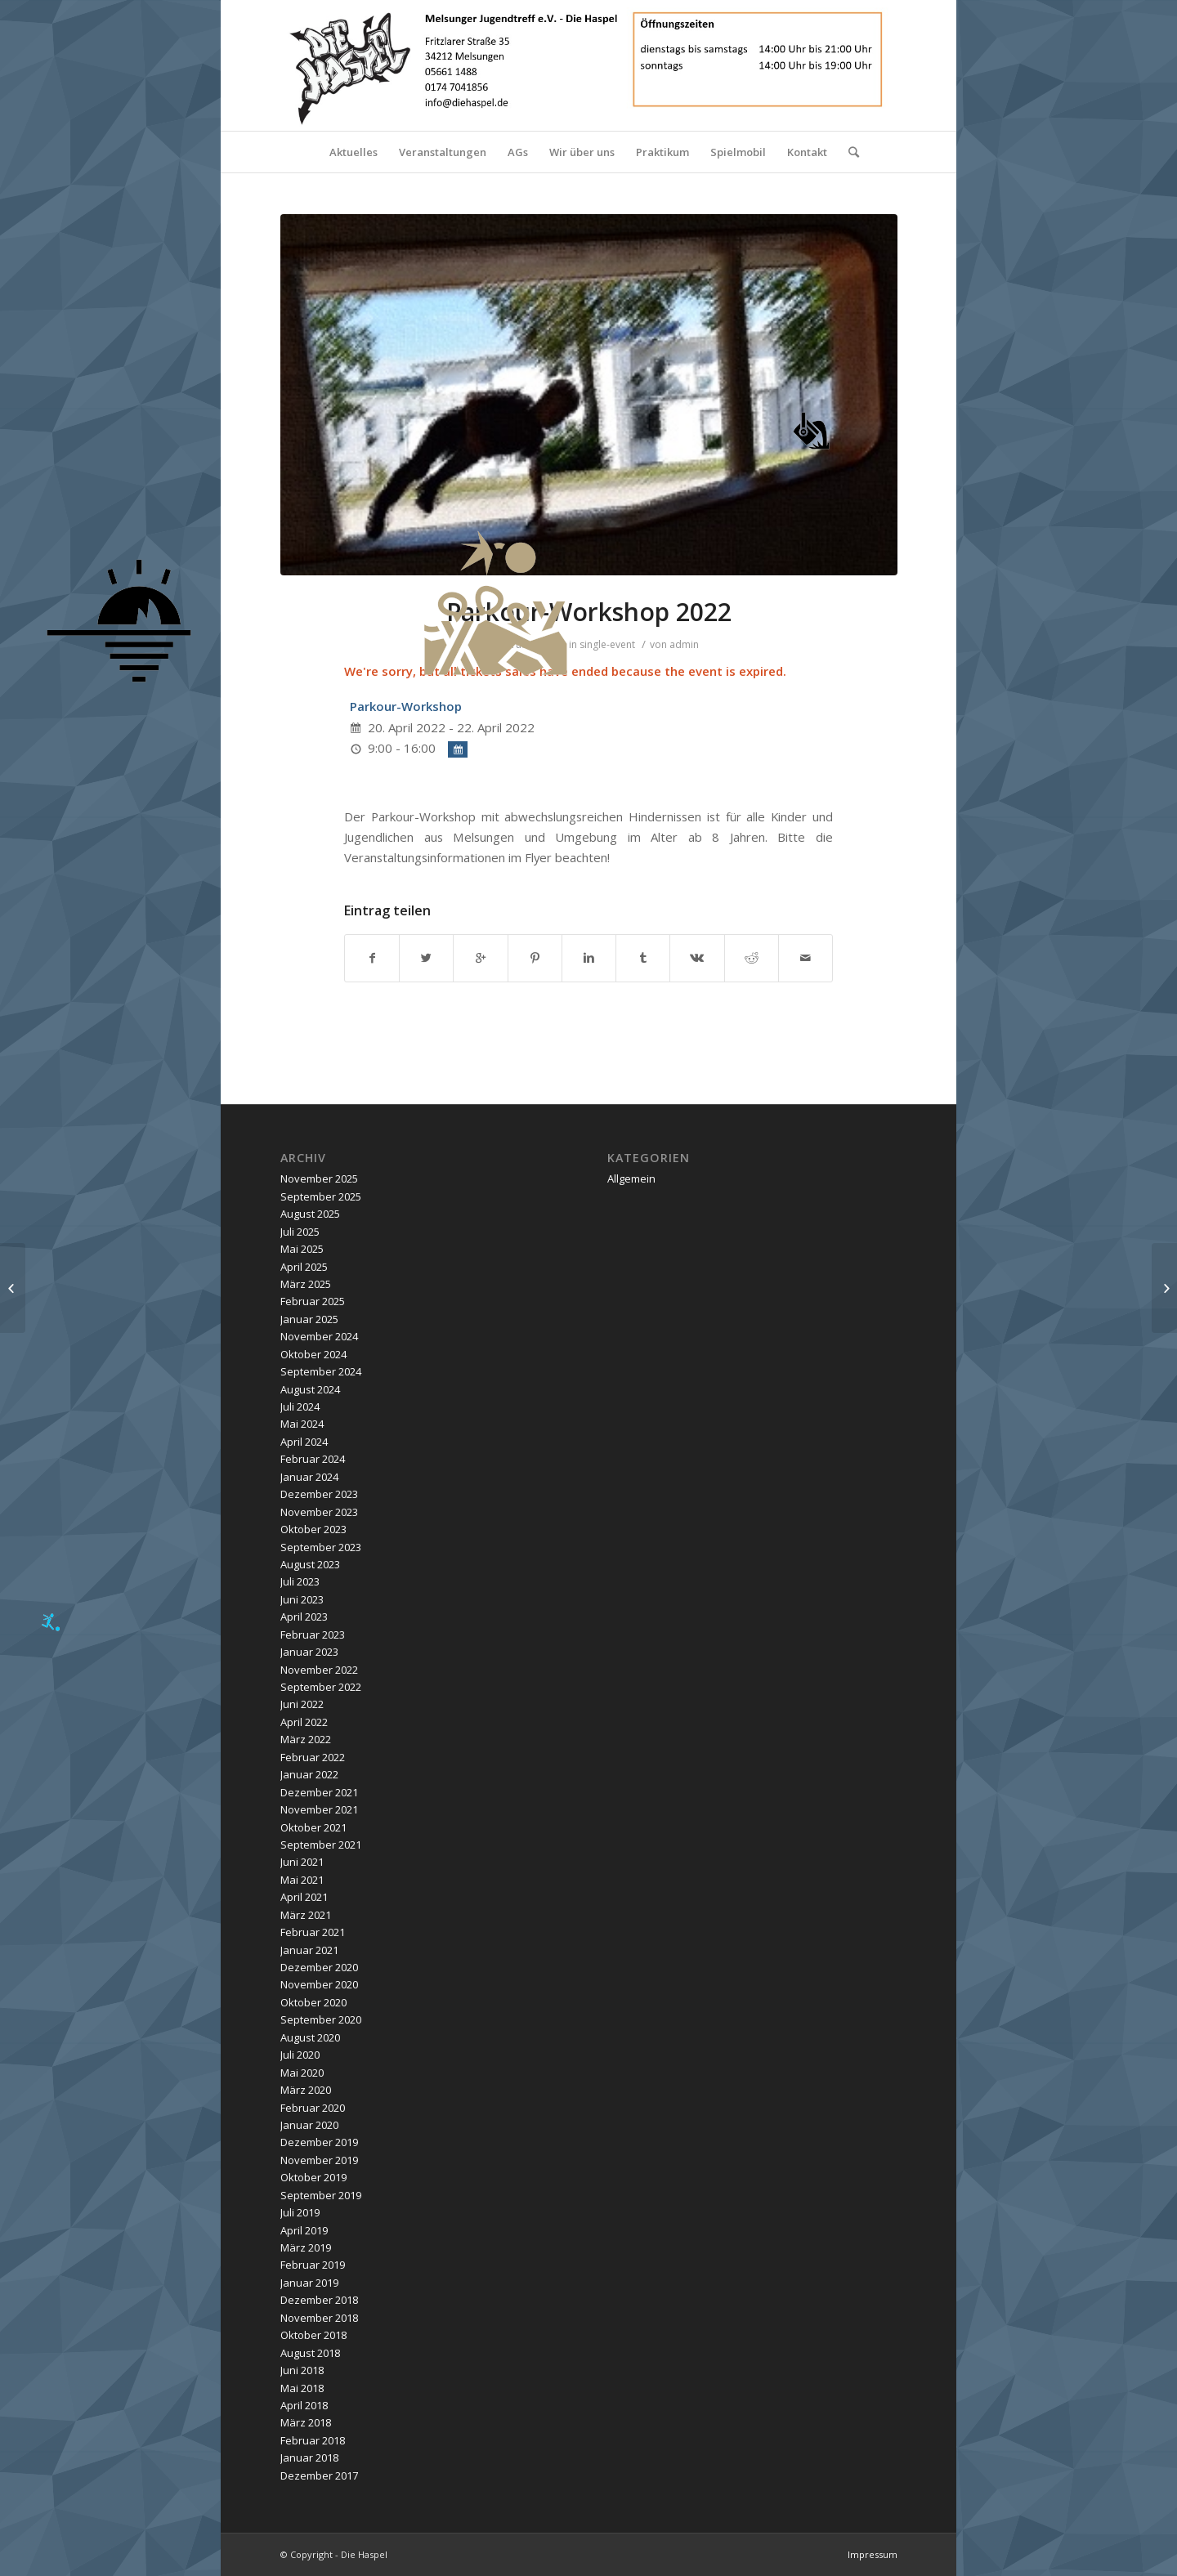 This screenshot has width=1177, height=2576. What do you see at coordinates (119, 613) in the screenshot?
I see `view ocean or maritime content` at bounding box center [119, 613].